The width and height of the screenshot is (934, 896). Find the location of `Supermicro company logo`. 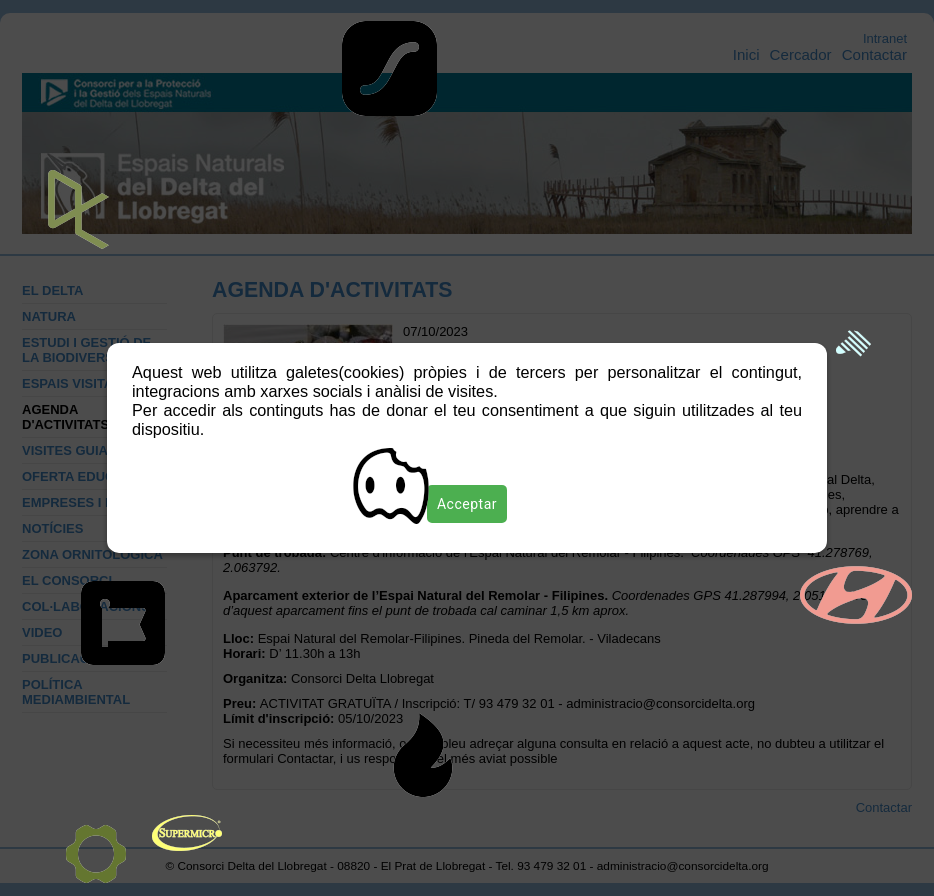

Supermicro company logo is located at coordinates (187, 833).